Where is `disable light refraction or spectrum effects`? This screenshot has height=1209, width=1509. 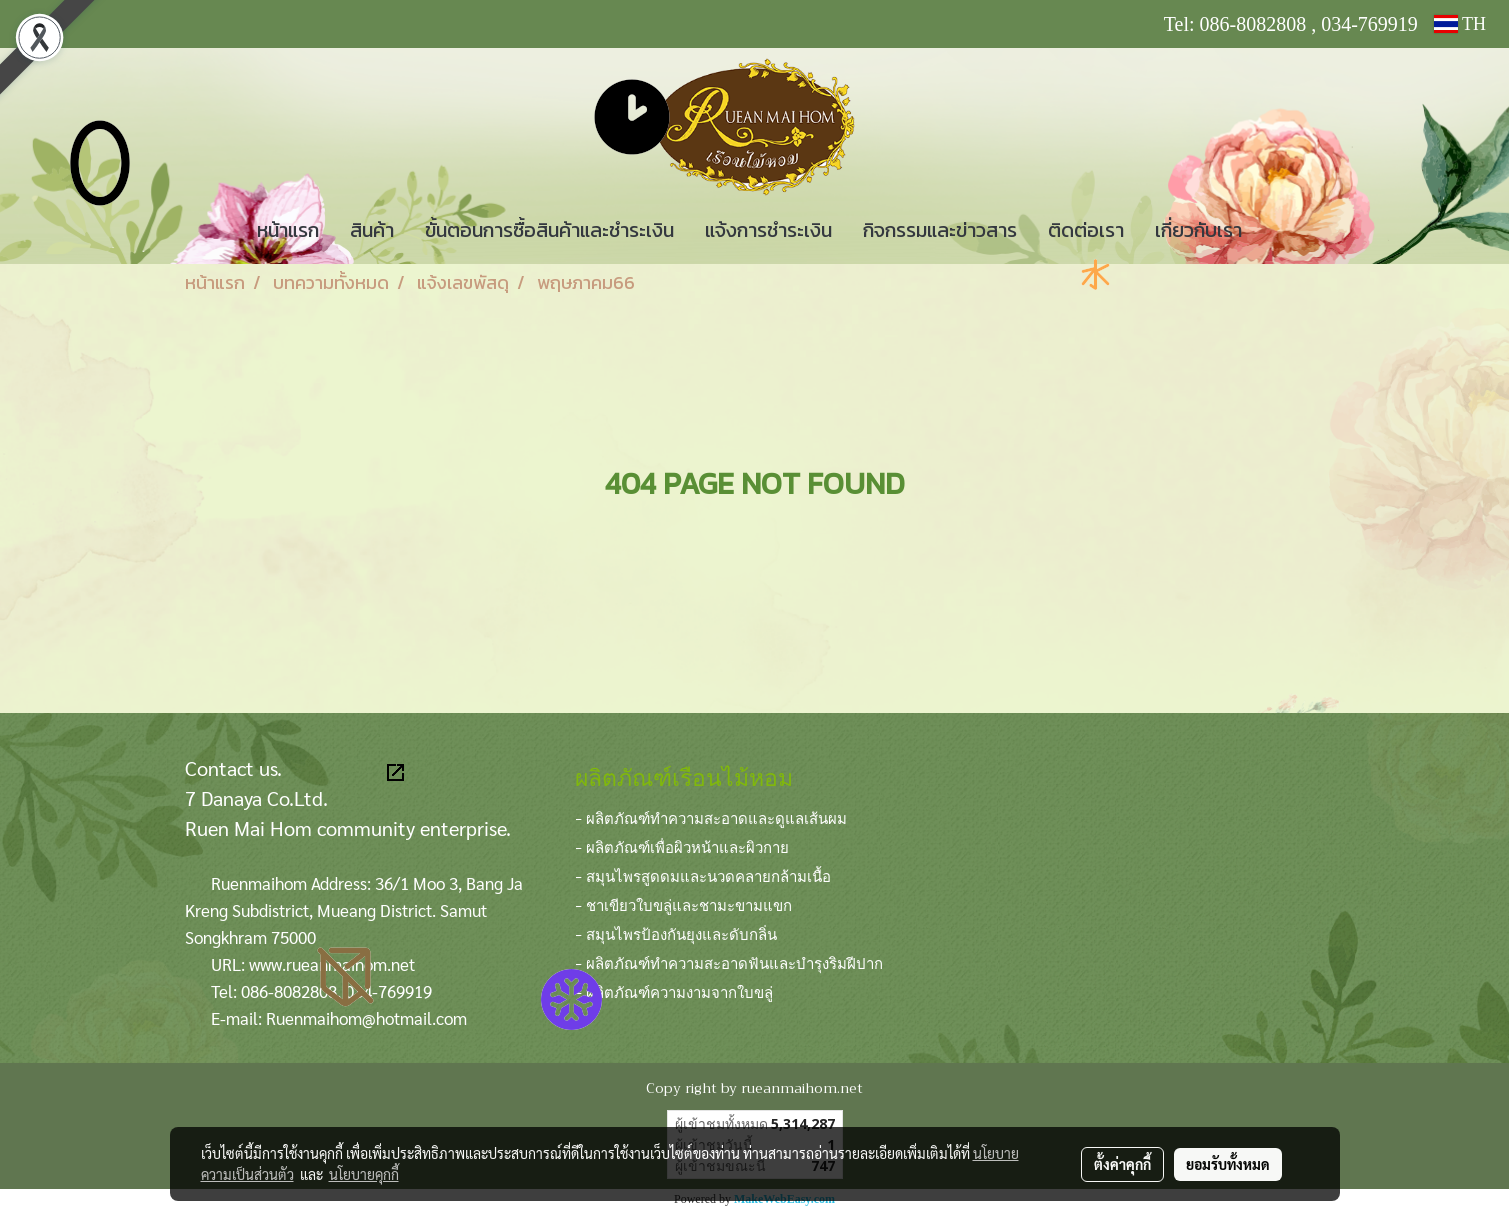
disable light refraction or spectrum effects is located at coordinates (345, 975).